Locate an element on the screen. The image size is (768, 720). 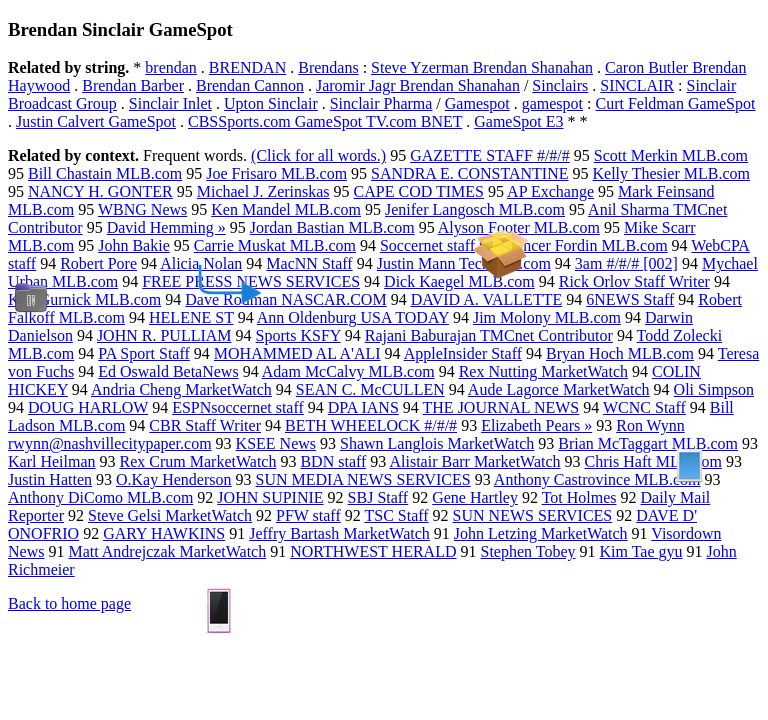
iPod nano device connected is located at coordinates (219, 611).